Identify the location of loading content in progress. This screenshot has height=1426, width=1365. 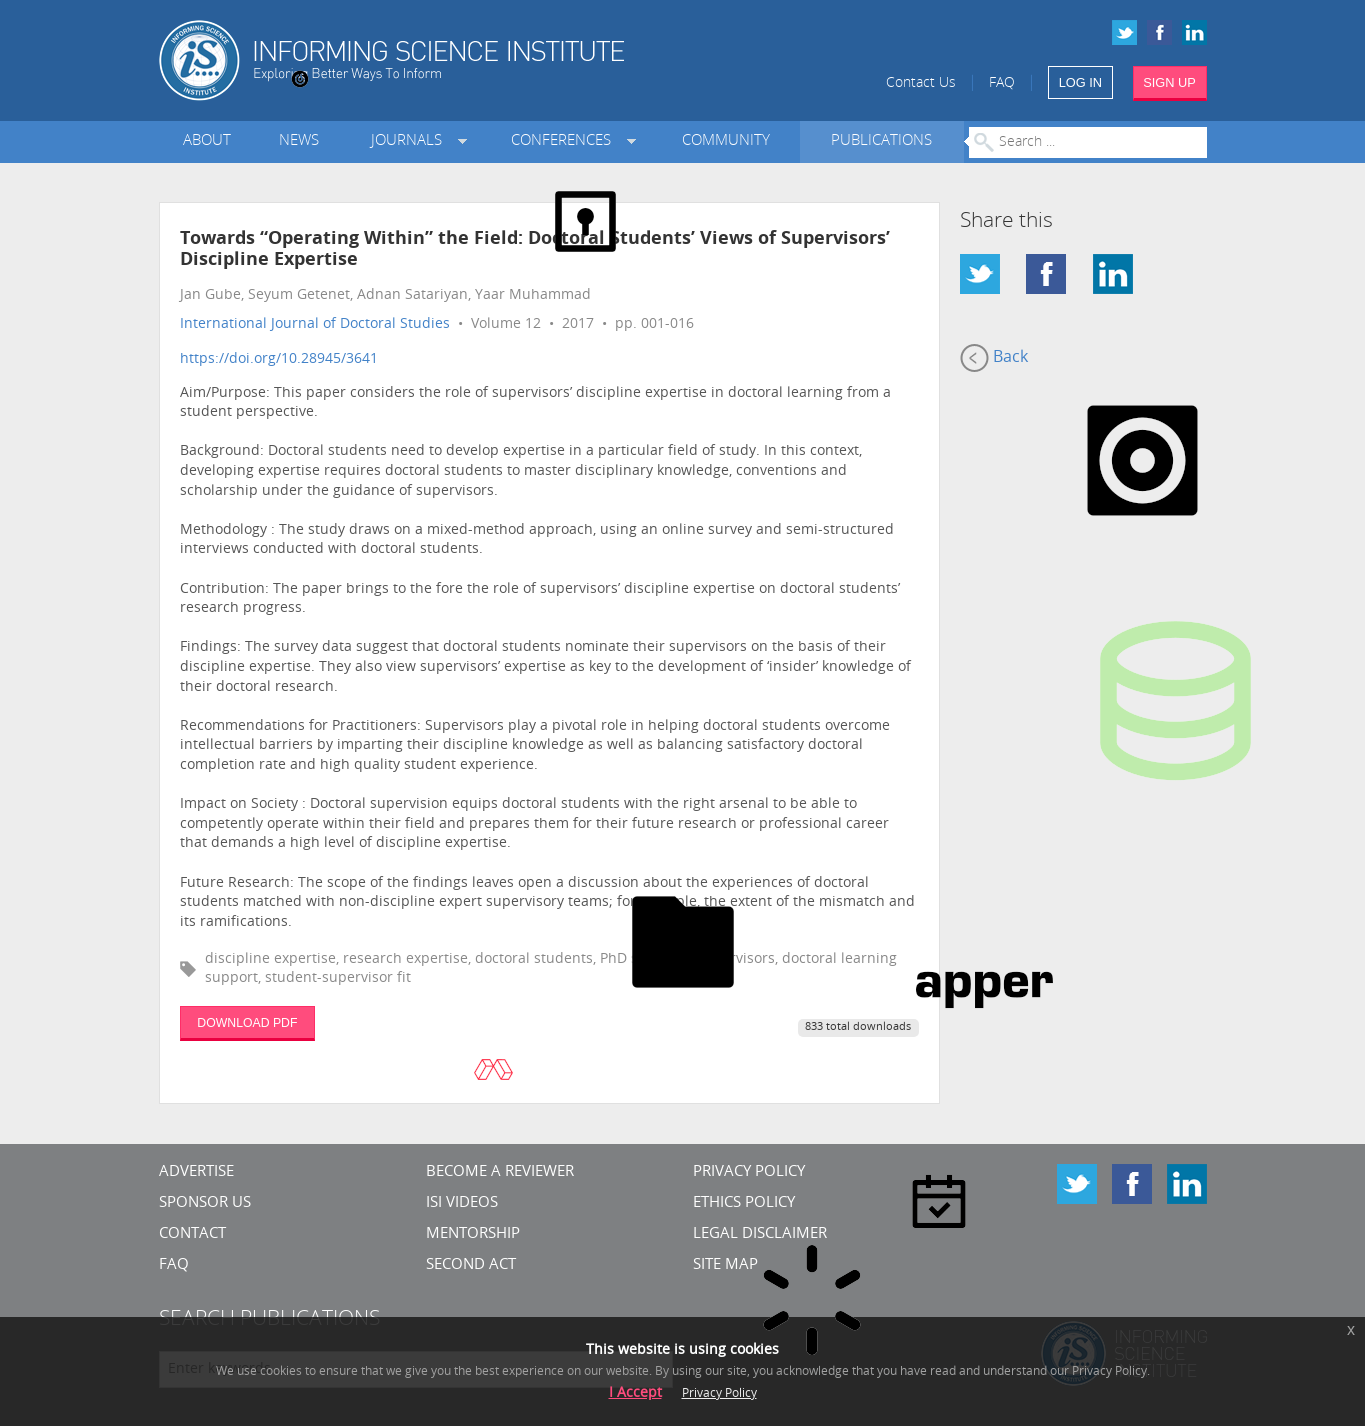
(812, 1300).